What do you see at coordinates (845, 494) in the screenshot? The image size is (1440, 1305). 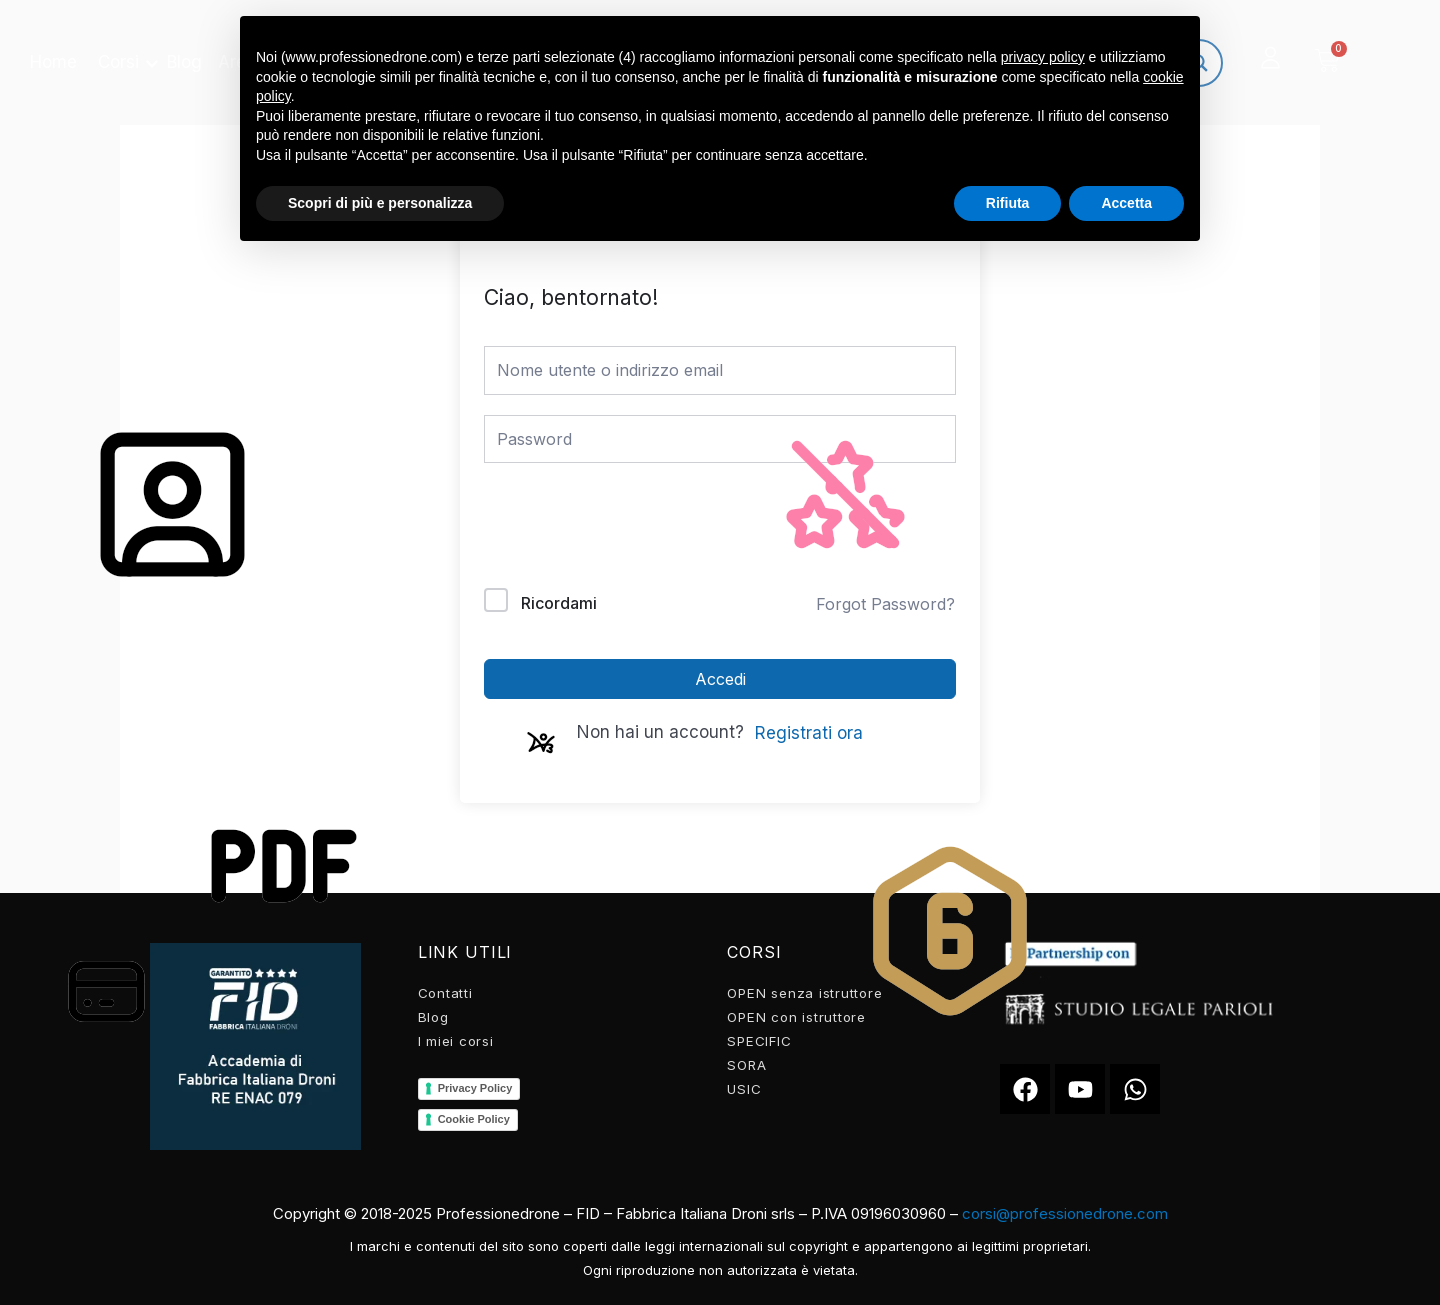 I see `disable star ratings or reviews` at bounding box center [845, 494].